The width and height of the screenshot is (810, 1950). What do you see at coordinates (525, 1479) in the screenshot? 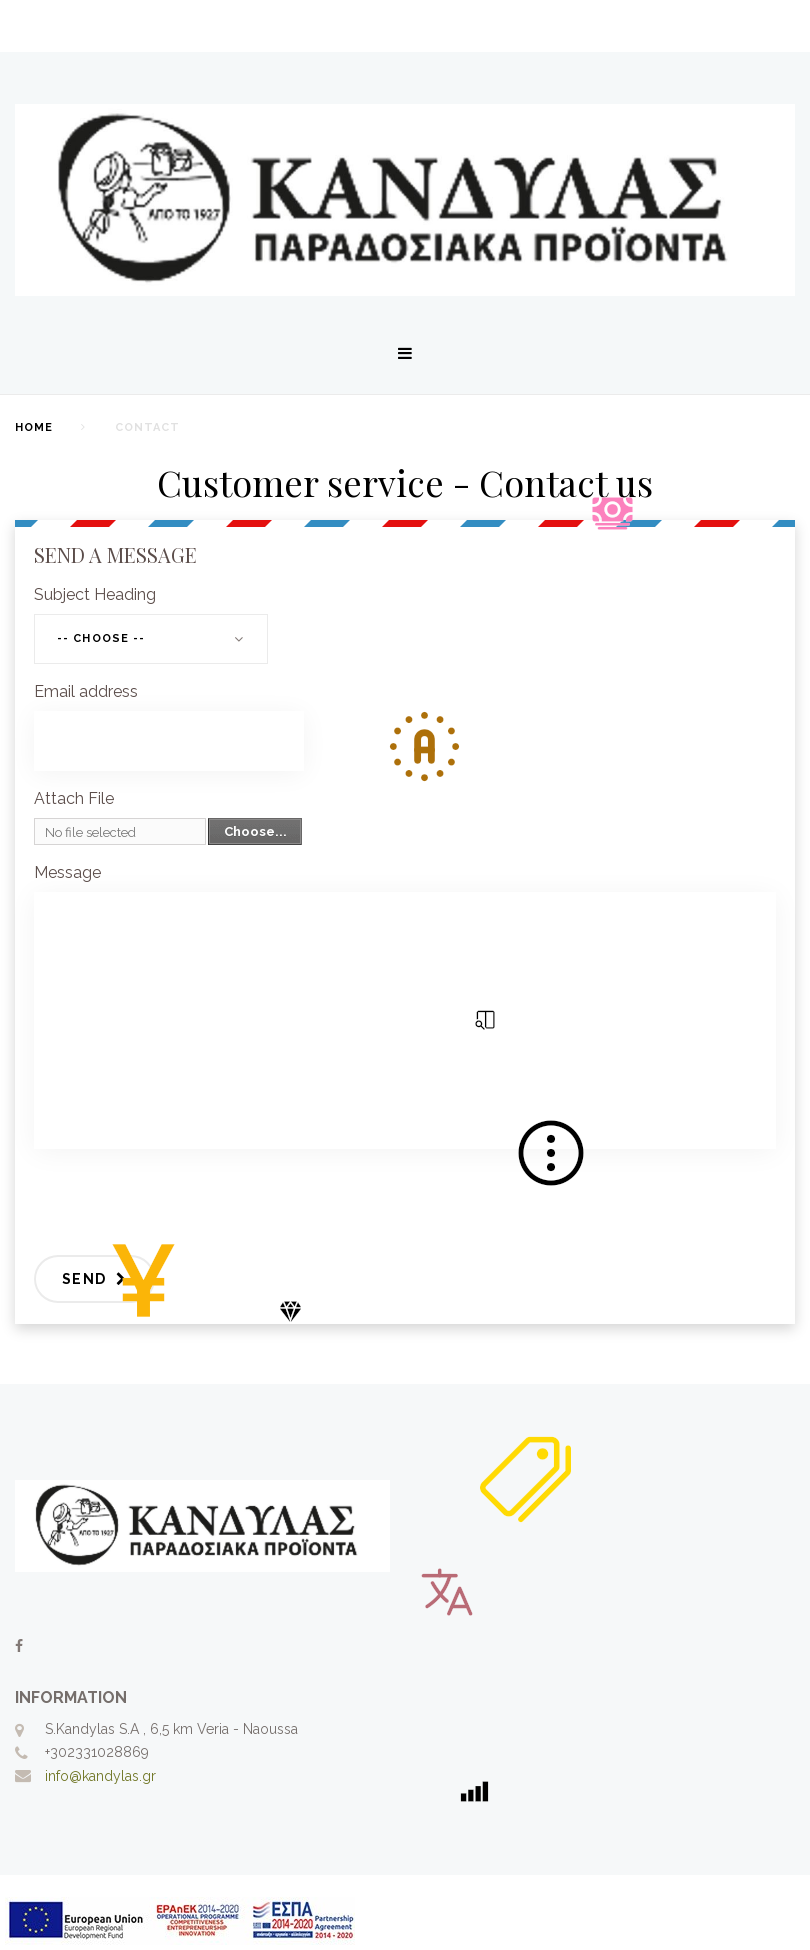
I see `view tags or labels` at bounding box center [525, 1479].